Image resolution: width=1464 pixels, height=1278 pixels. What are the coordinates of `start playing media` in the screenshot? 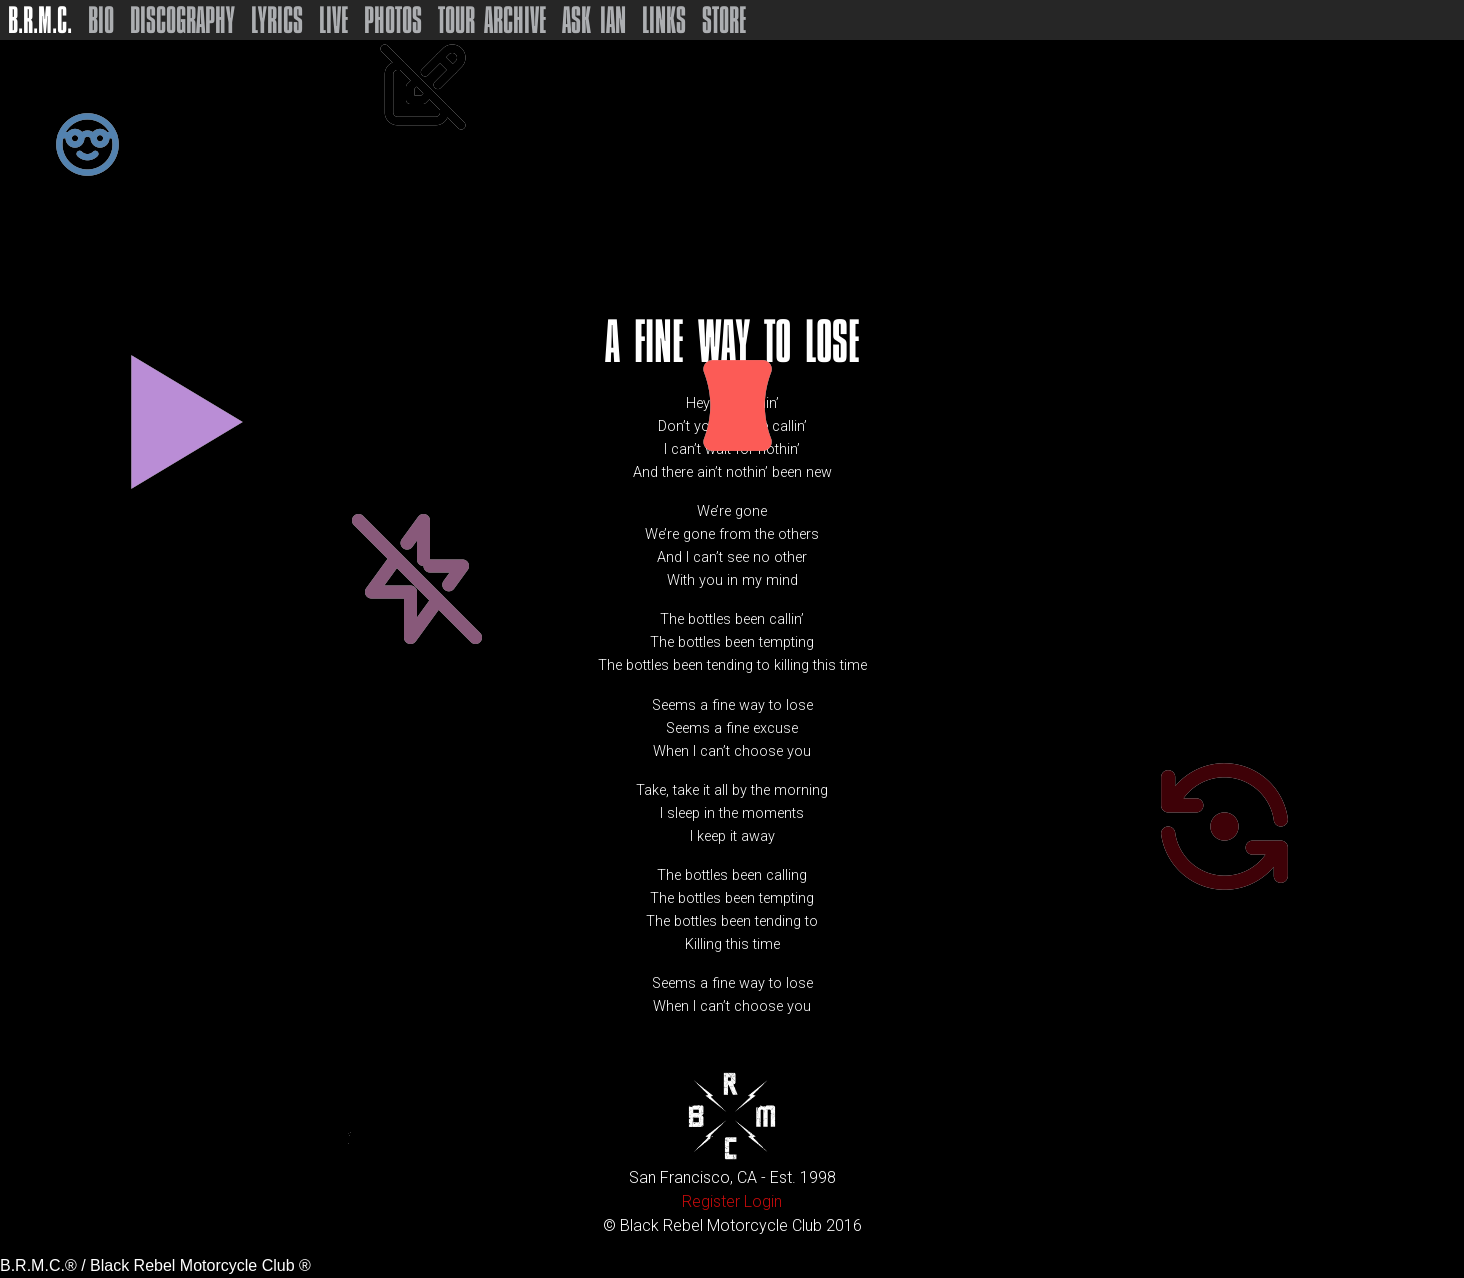 It's located at (187, 422).